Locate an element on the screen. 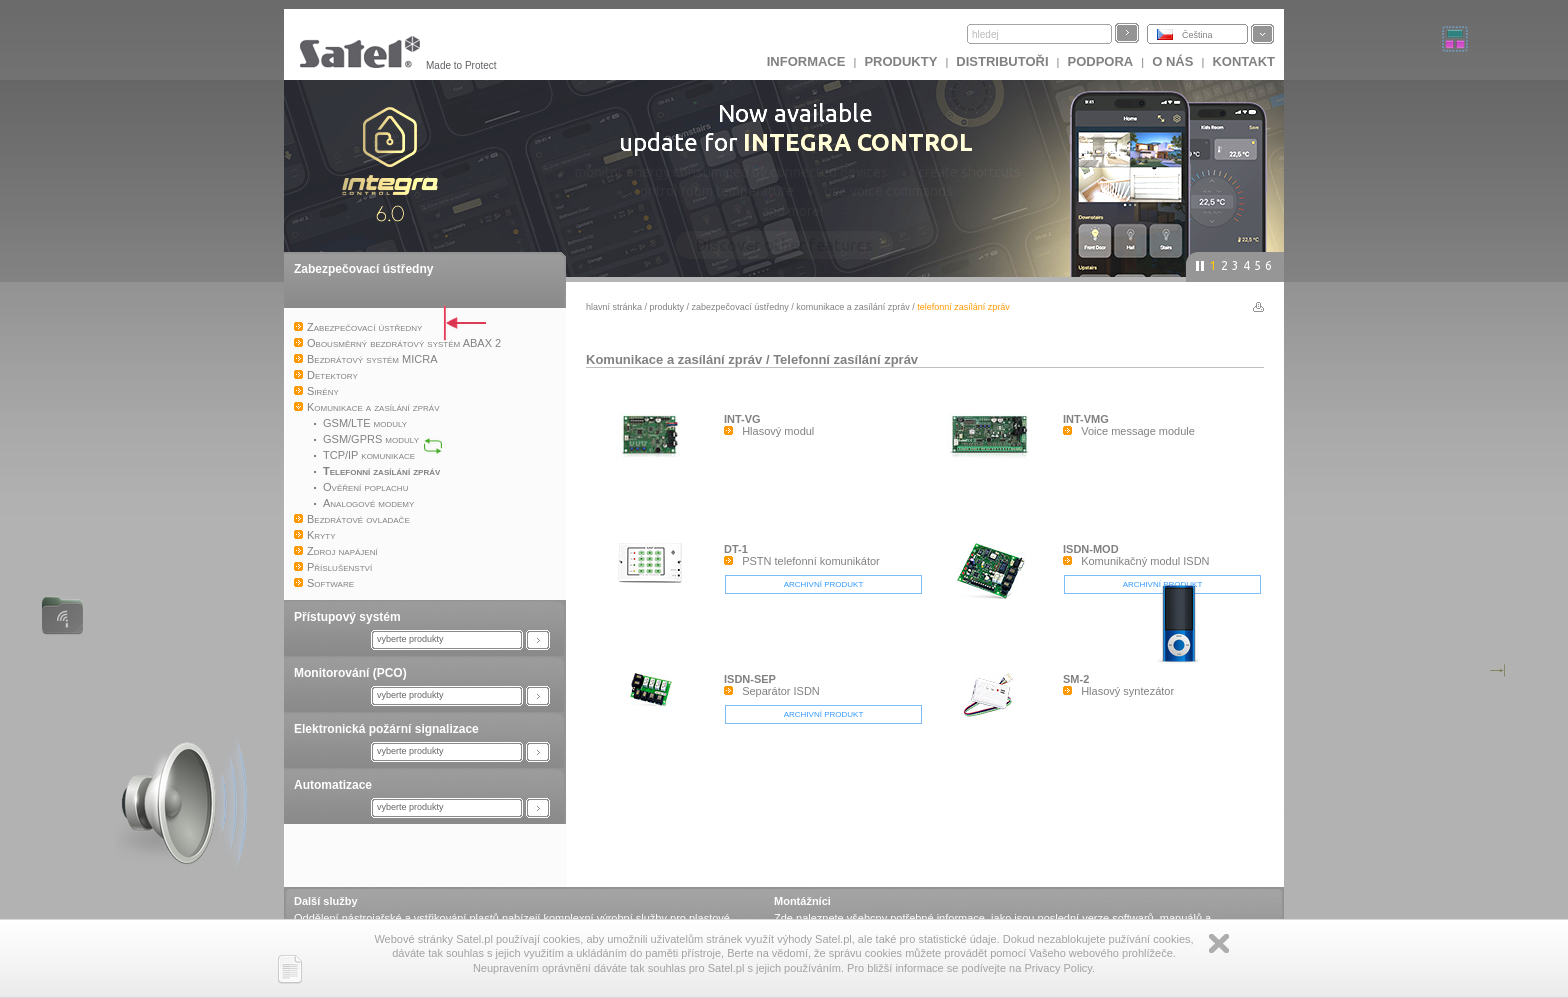 This screenshot has width=1568, height=998. iPod nano device connected is located at coordinates (1178, 624).